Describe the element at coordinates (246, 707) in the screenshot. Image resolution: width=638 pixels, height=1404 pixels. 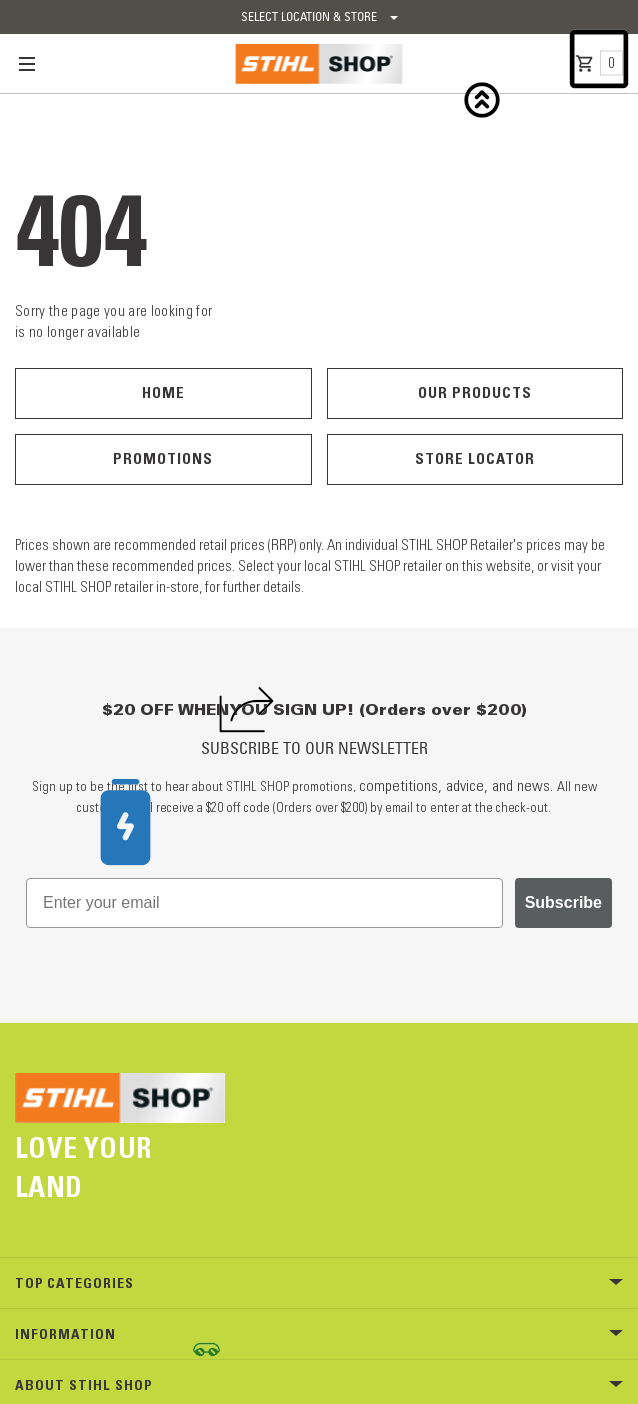
I see `share content with others` at that location.